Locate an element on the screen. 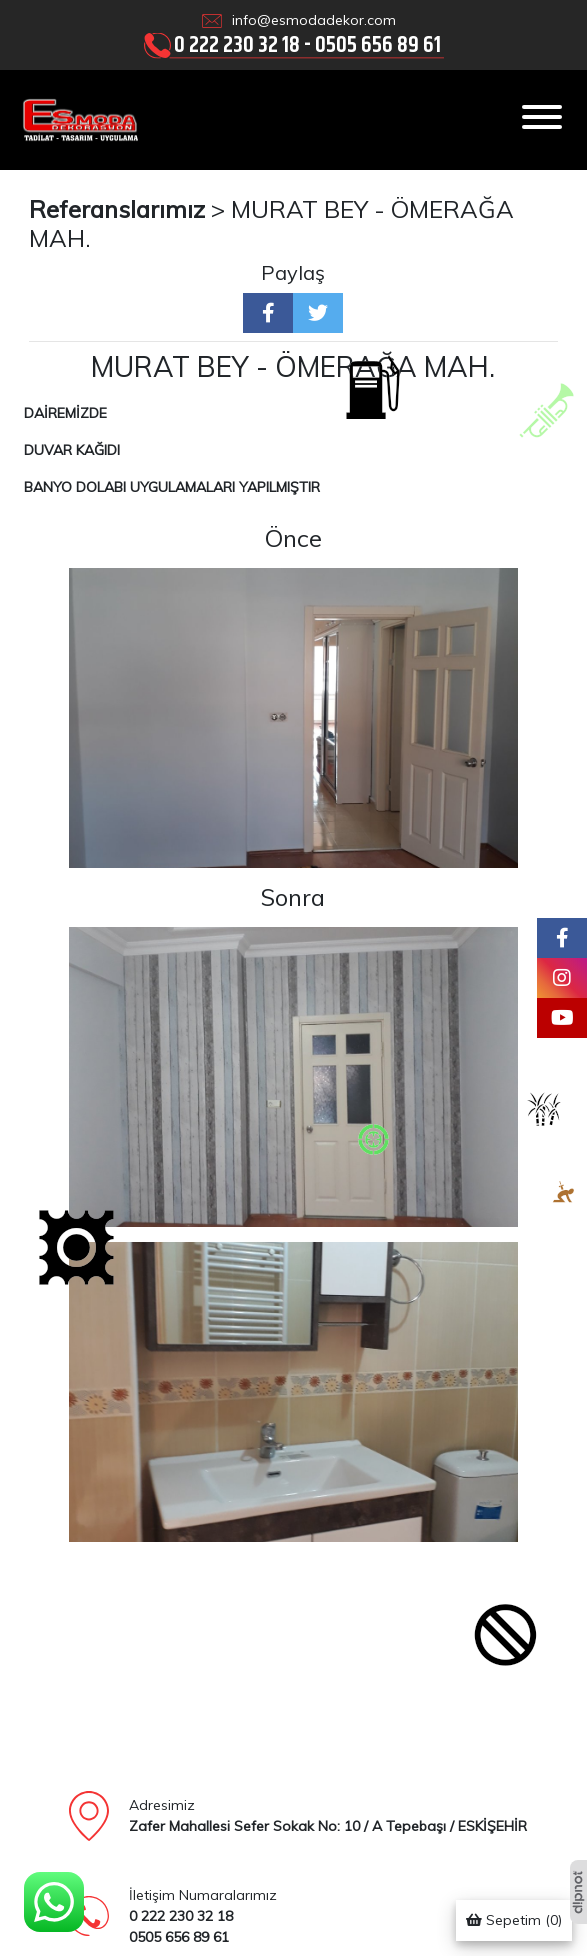 Image resolution: width=587 pixels, height=1956 pixels. play sound or audio notification is located at coordinates (546, 410).